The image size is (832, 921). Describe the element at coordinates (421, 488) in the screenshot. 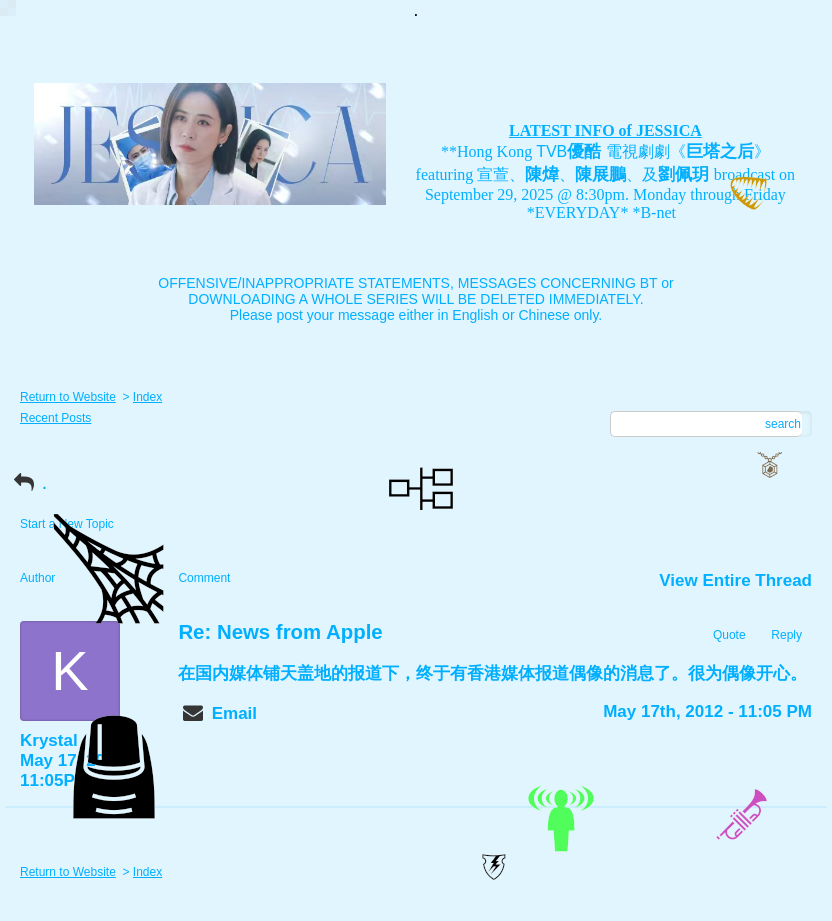

I see `expand or collapse a hierarchical tree view` at that location.